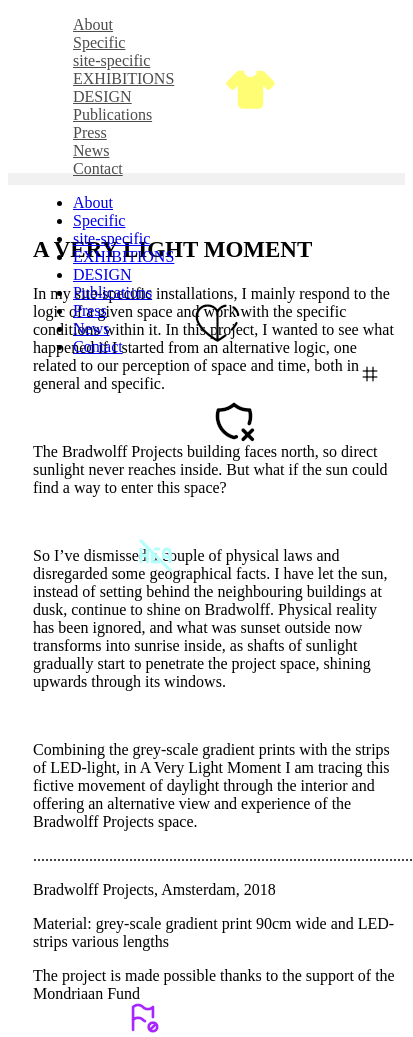  Describe the element at coordinates (143, 1017) in the screenshot. I see `cancel or remove a flagged item` at that location.